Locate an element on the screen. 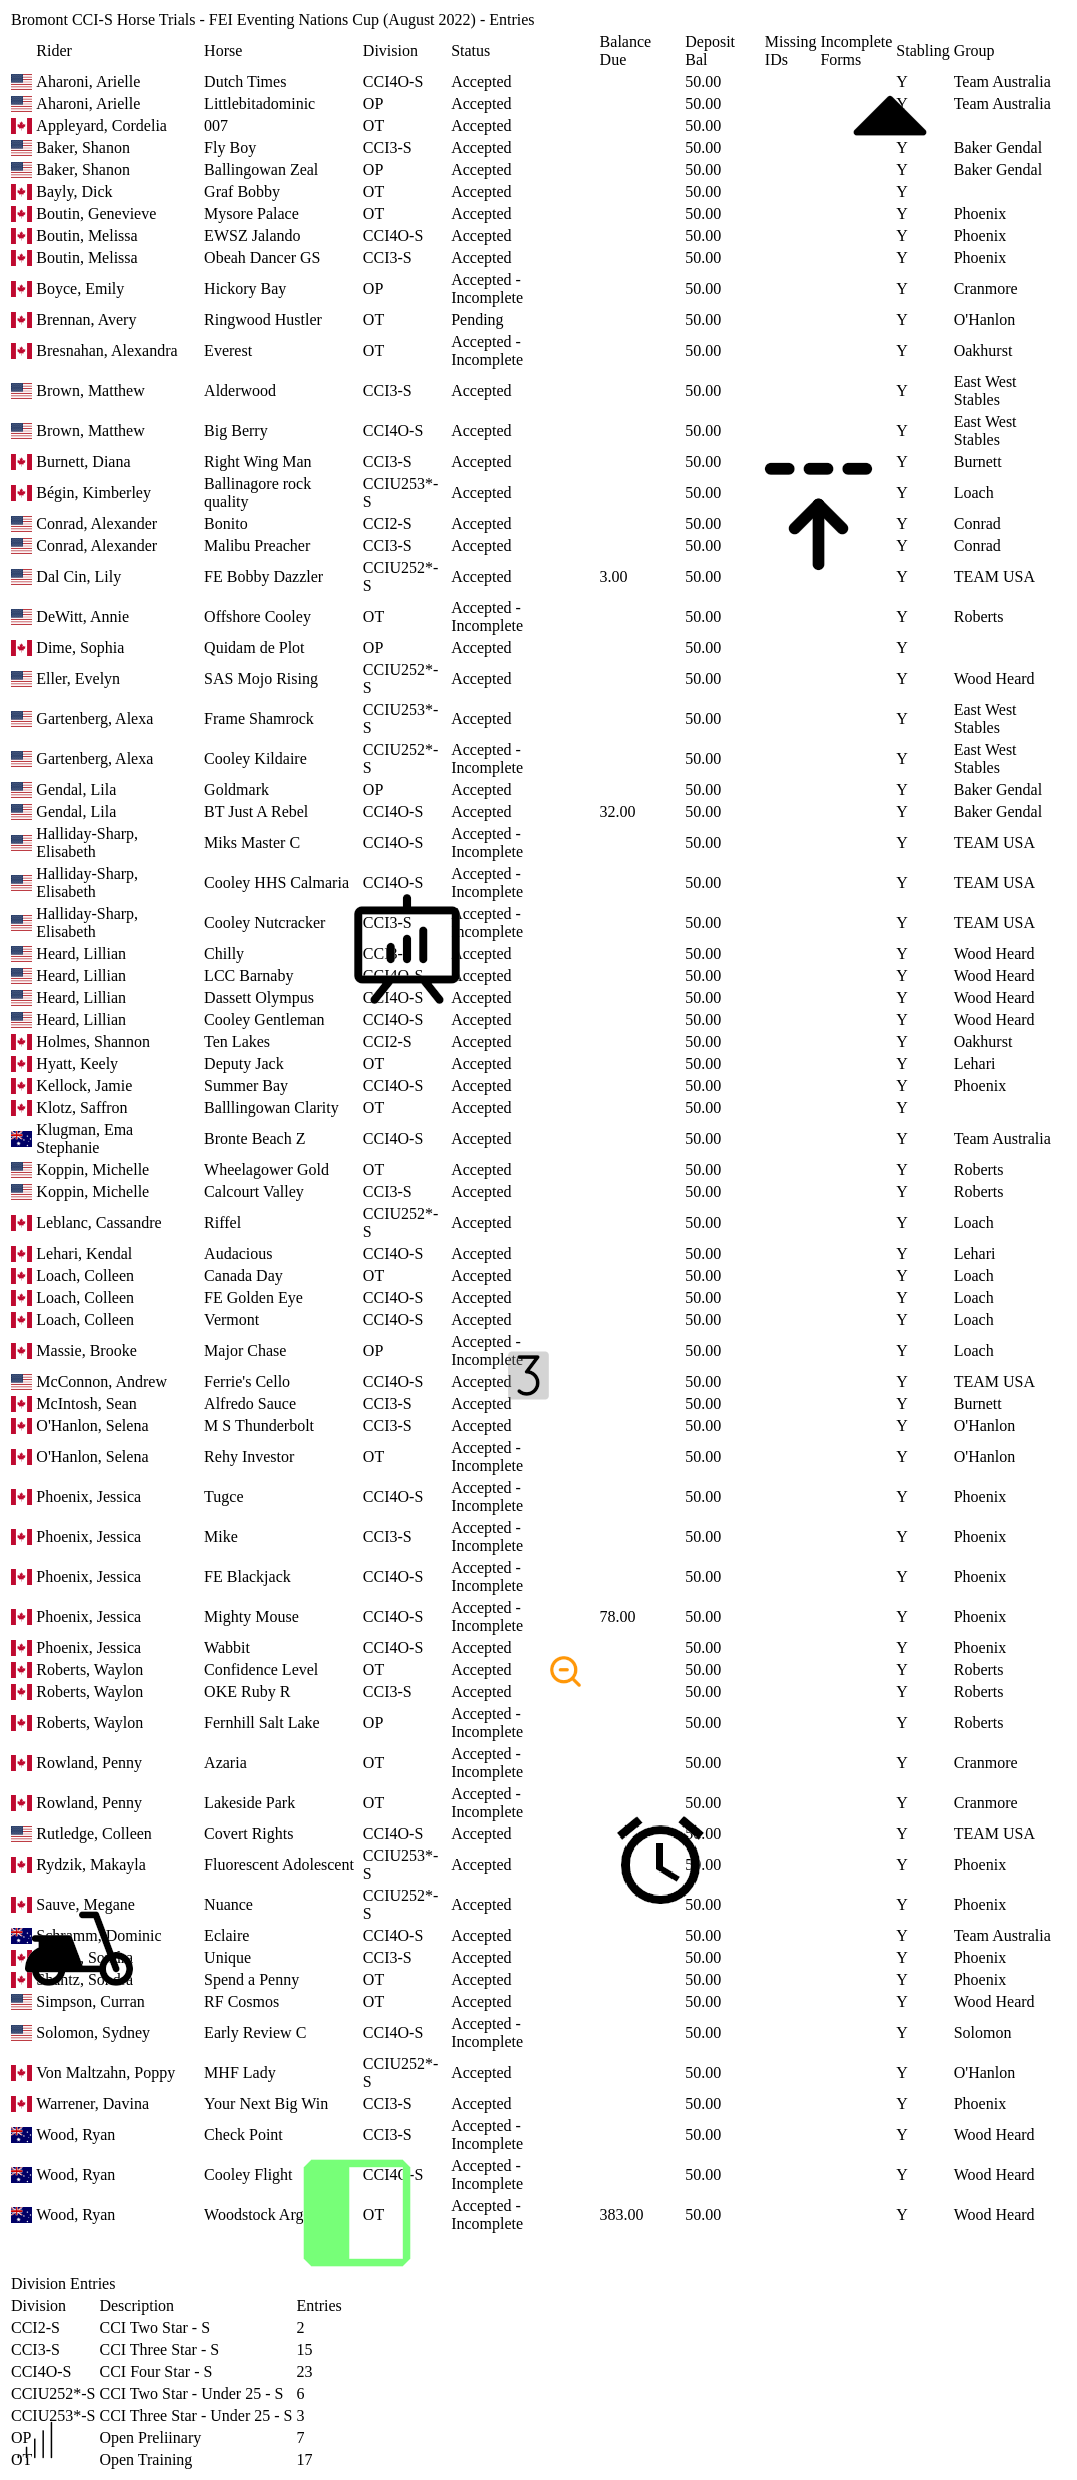  toggle the left sidebar panel is located at coordinates (357, 2213).